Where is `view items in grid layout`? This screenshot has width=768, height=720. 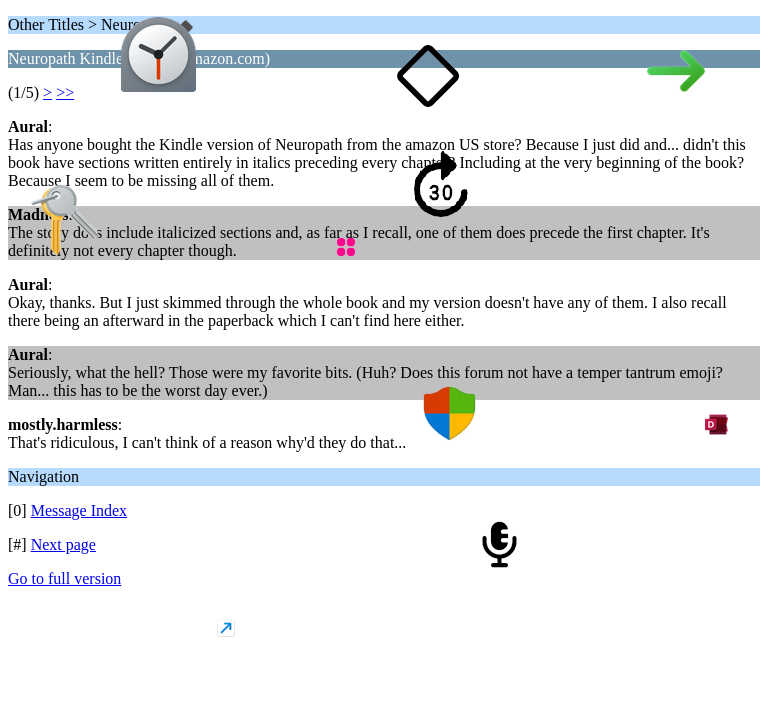 view items in grid layout is located at coordinates (346, 247).